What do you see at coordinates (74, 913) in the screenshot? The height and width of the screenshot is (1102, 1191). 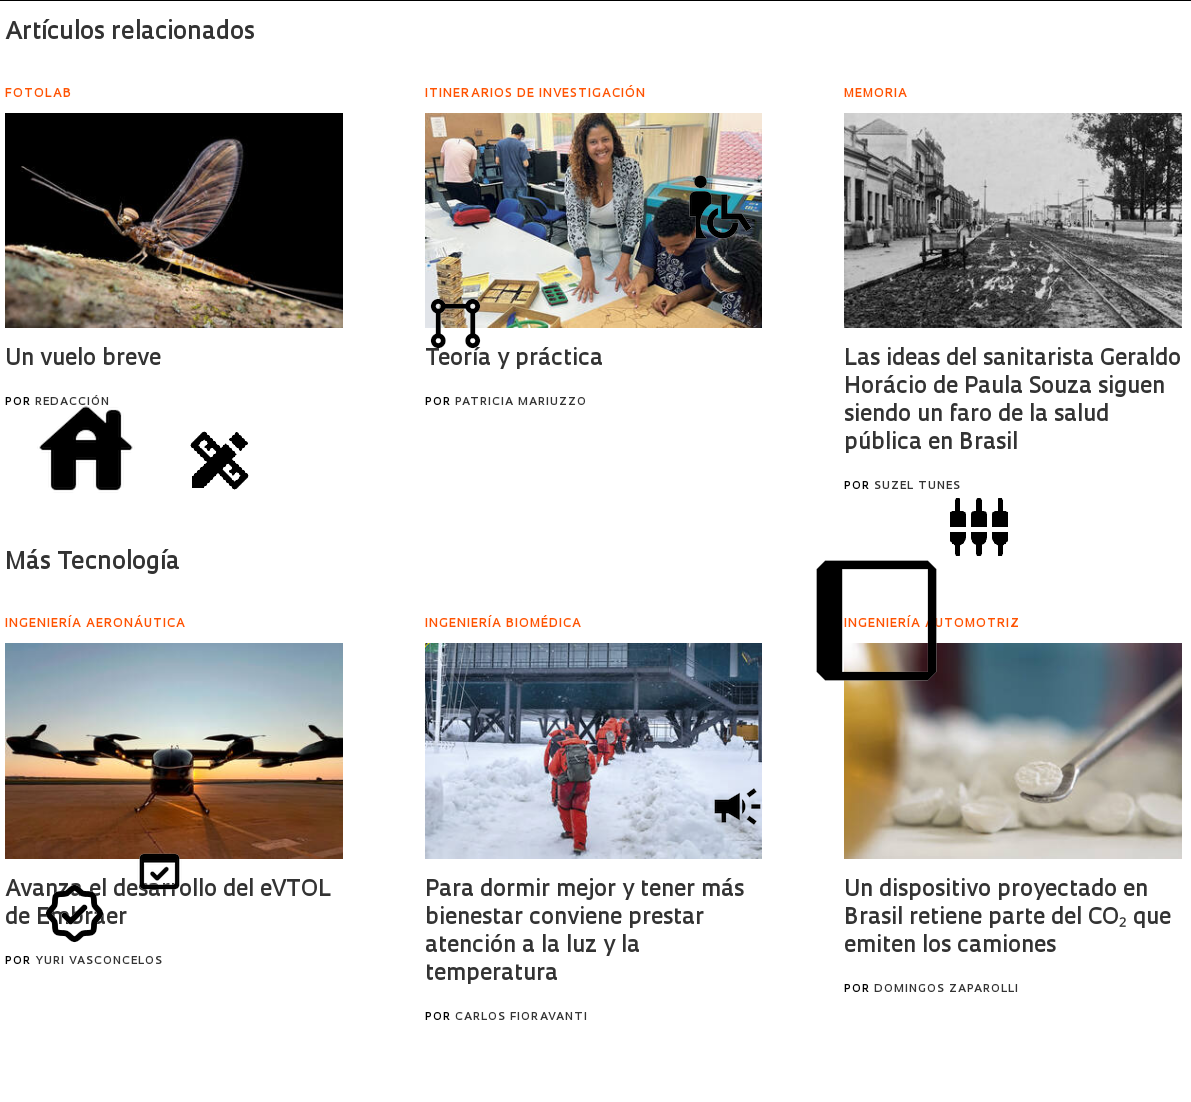 I see `indicates verified or authenticated status` at bounding box center [74, 913].